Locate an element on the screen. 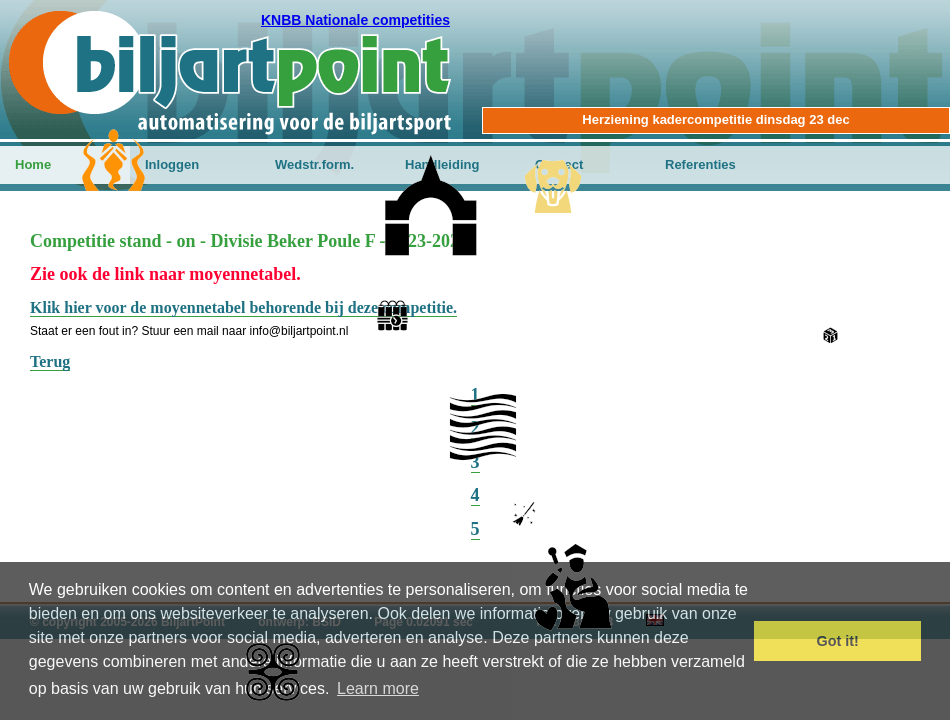  indicates water or fluid dynamics in a game is located at coordinates (483, 427).